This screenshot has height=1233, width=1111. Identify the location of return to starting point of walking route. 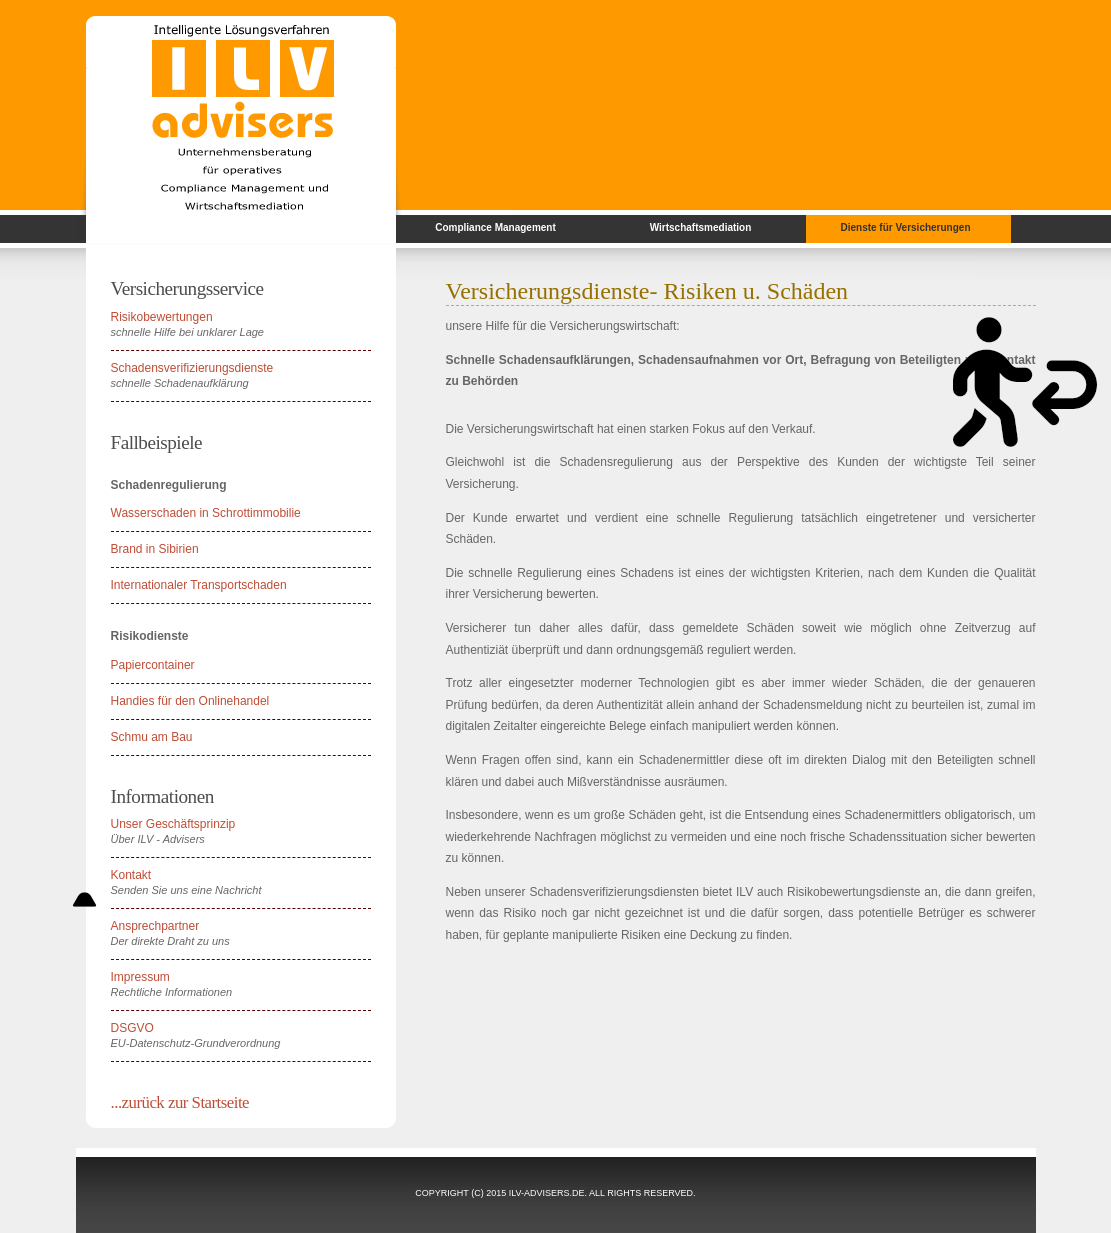
(1025, 382).